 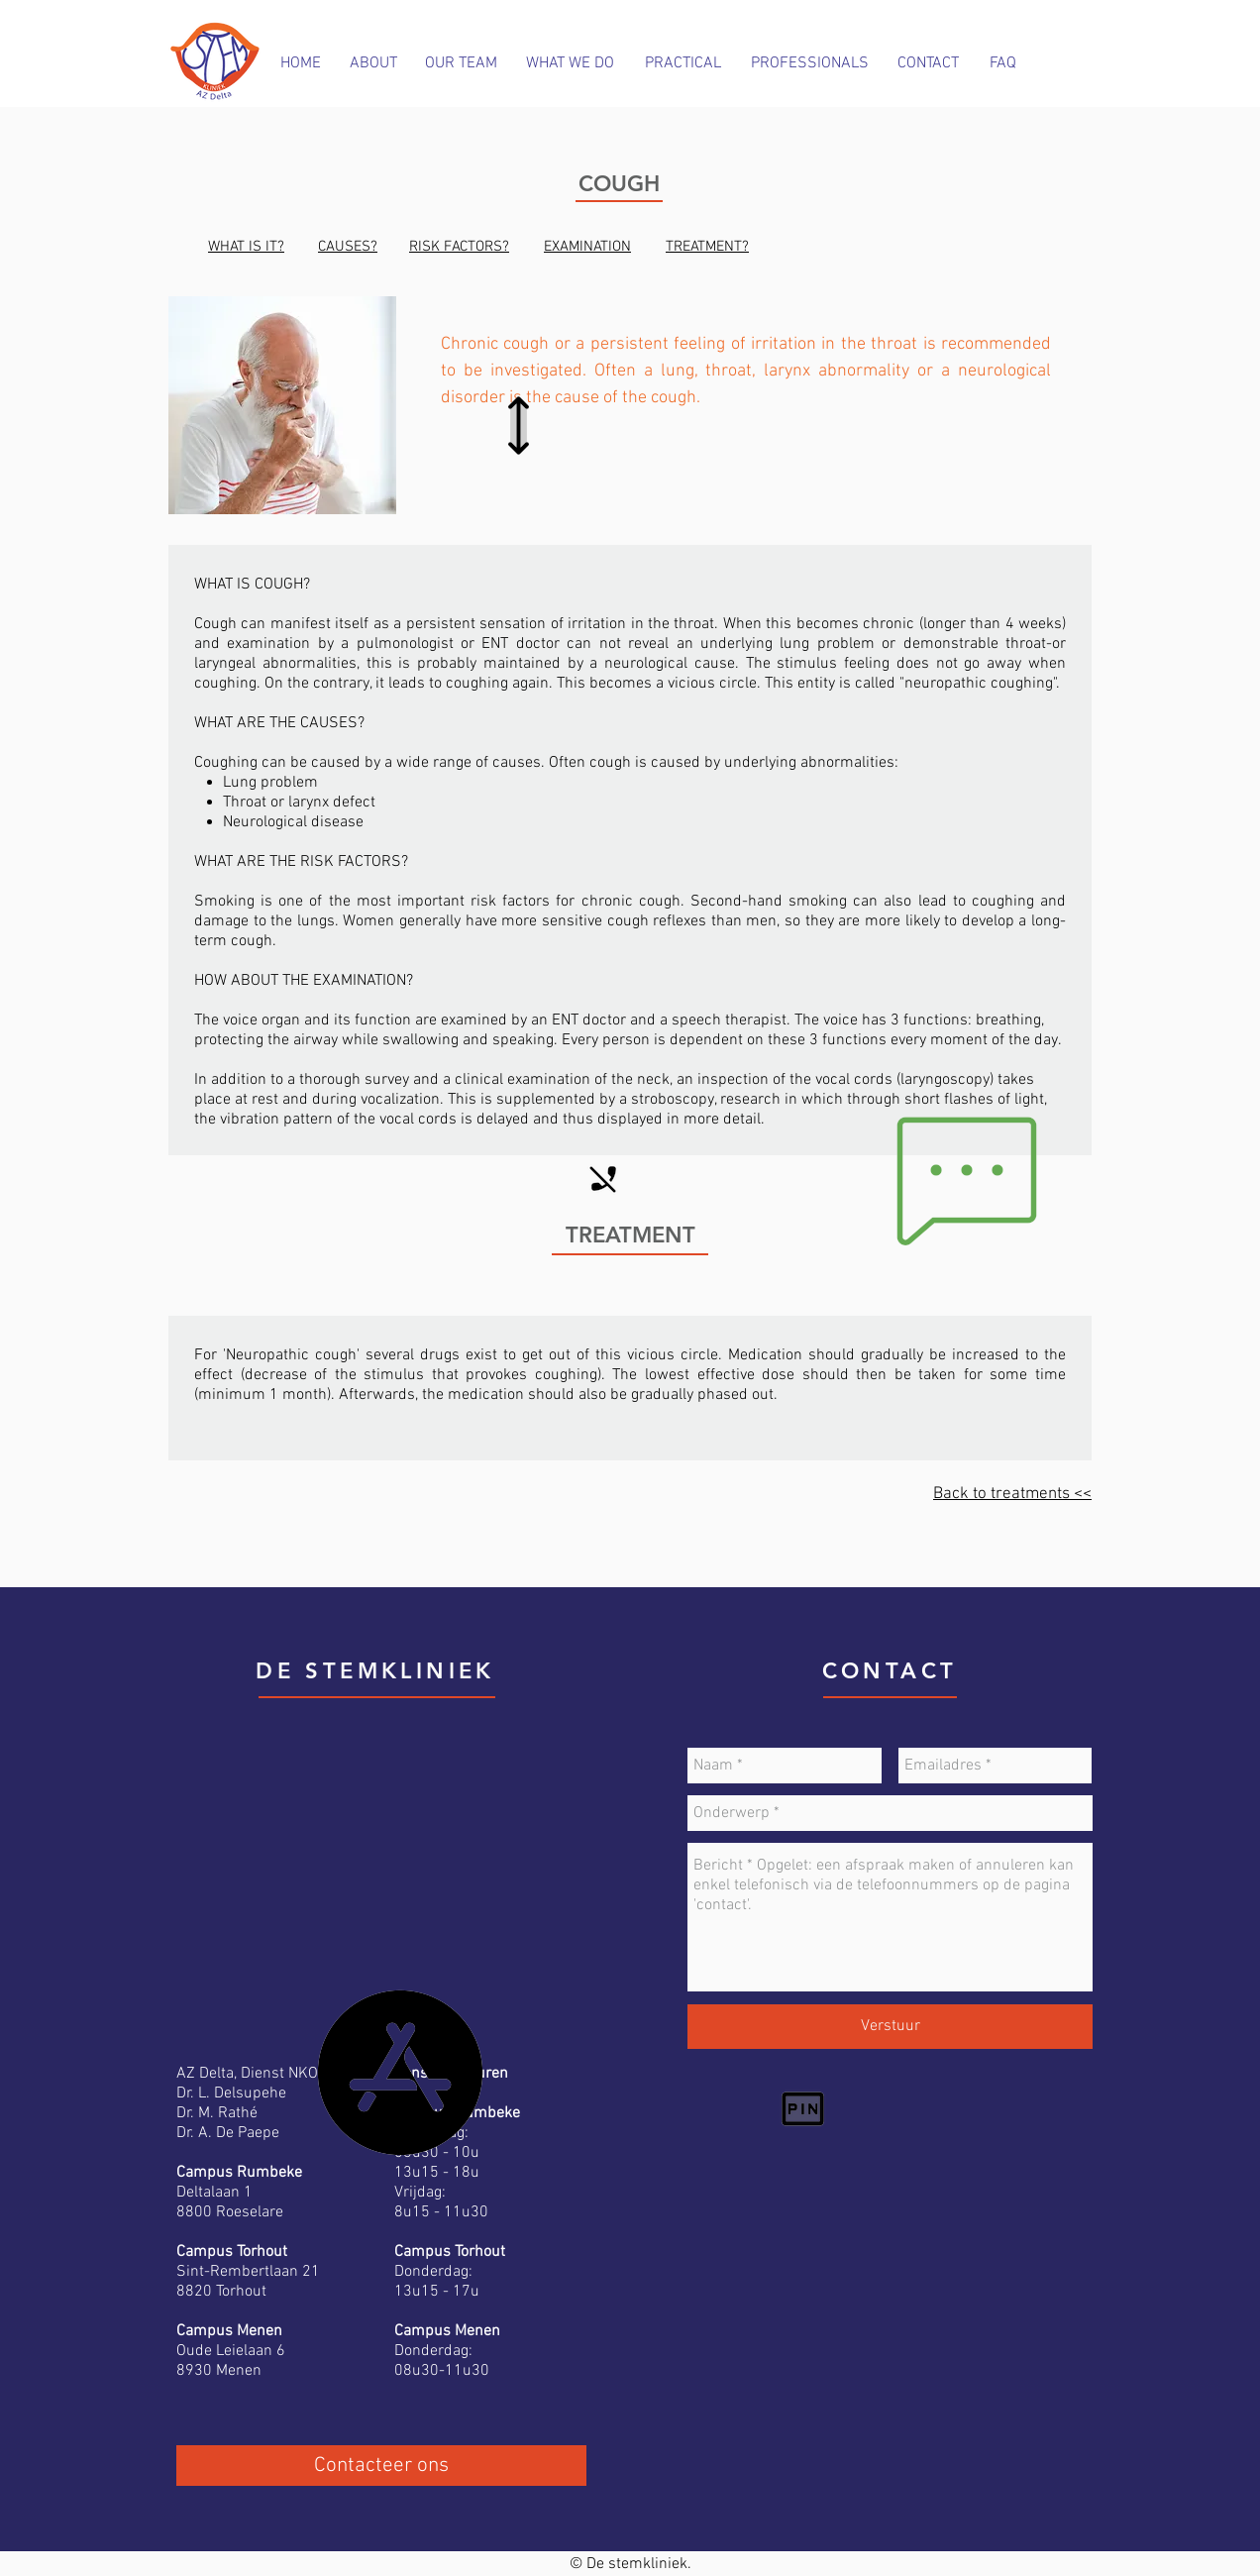 I want to click on indicates phone calls are disabled or unavailable, so click(x=603, y=1178).